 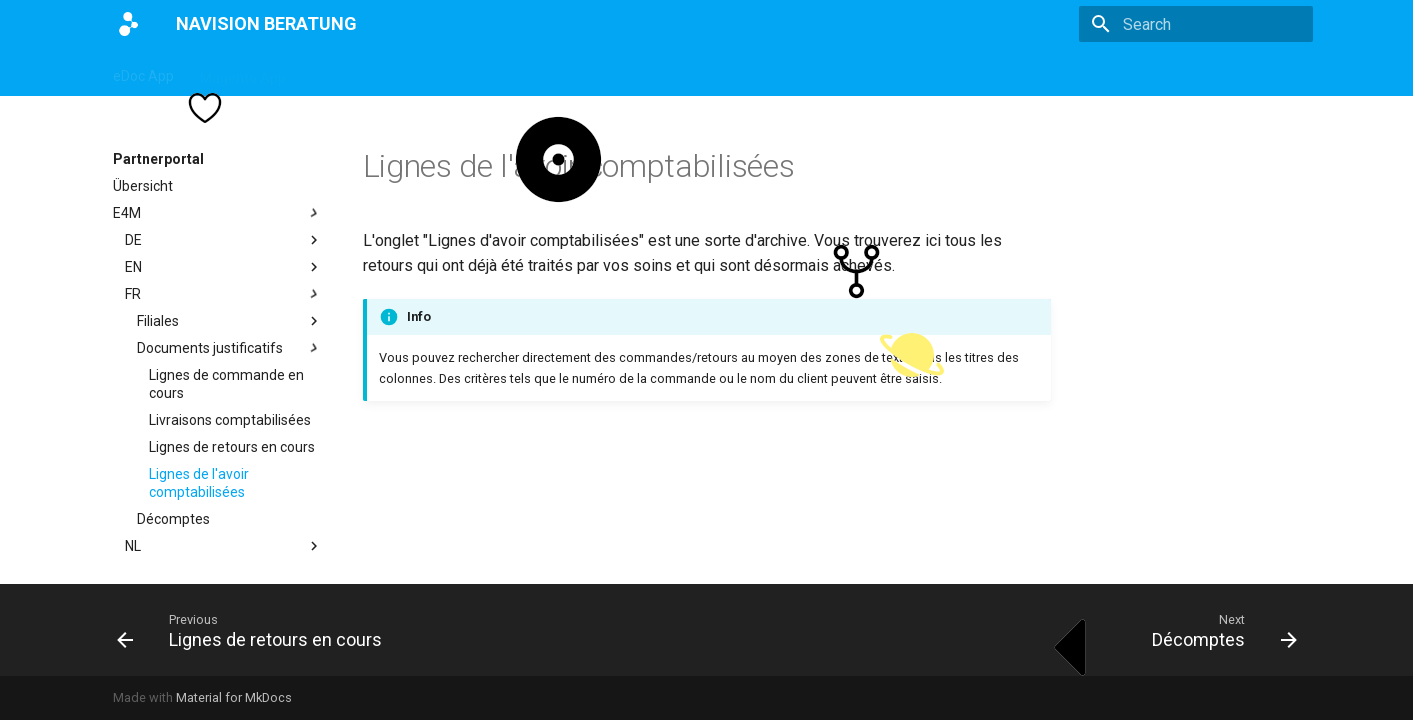 What do you see at coordinates (205, 108) in the screenshot?
I see `add item to favorites` at bounding box center [205, 108].